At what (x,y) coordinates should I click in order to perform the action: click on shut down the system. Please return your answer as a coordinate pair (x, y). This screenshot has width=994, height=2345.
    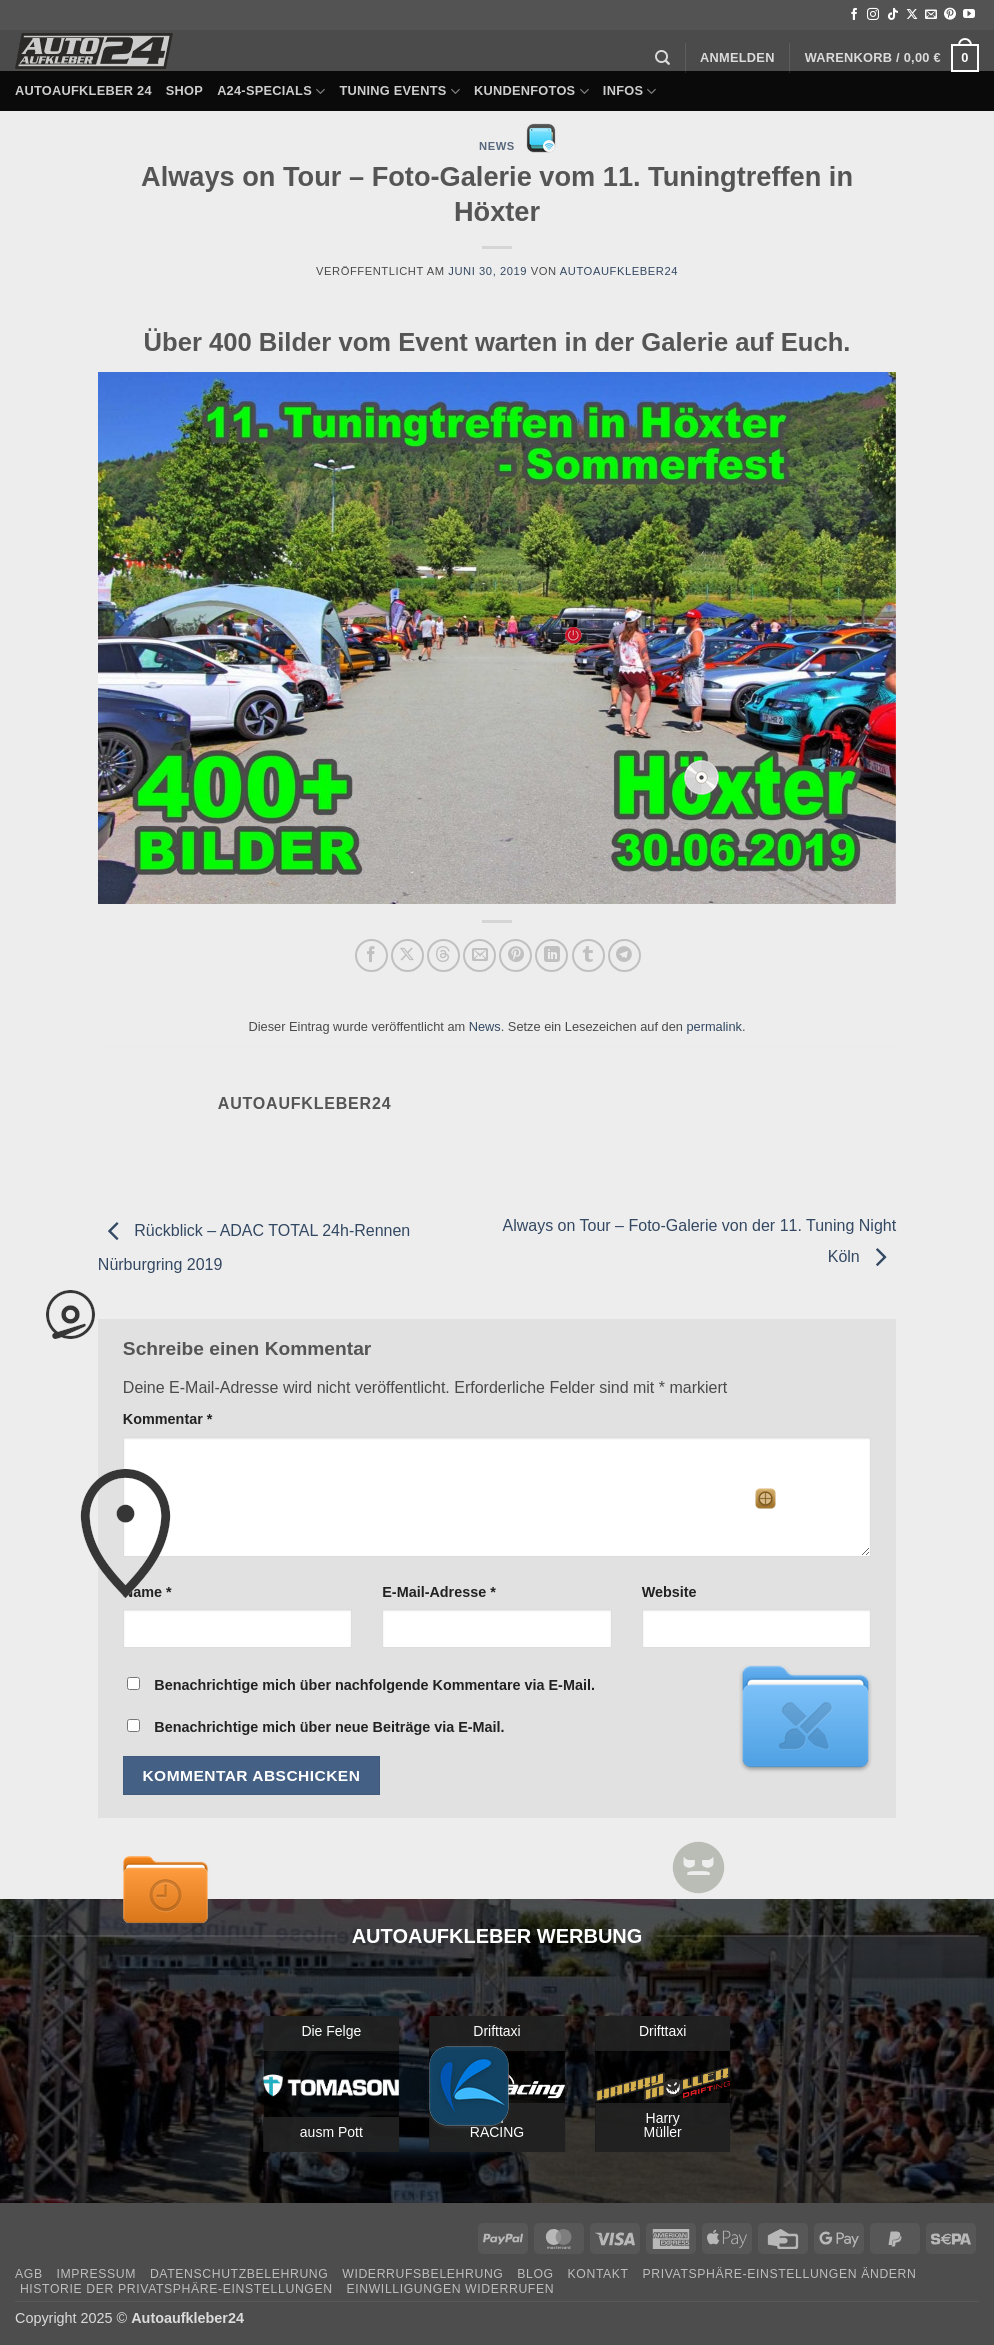
    Looking at the image, I should click on (573, 635).